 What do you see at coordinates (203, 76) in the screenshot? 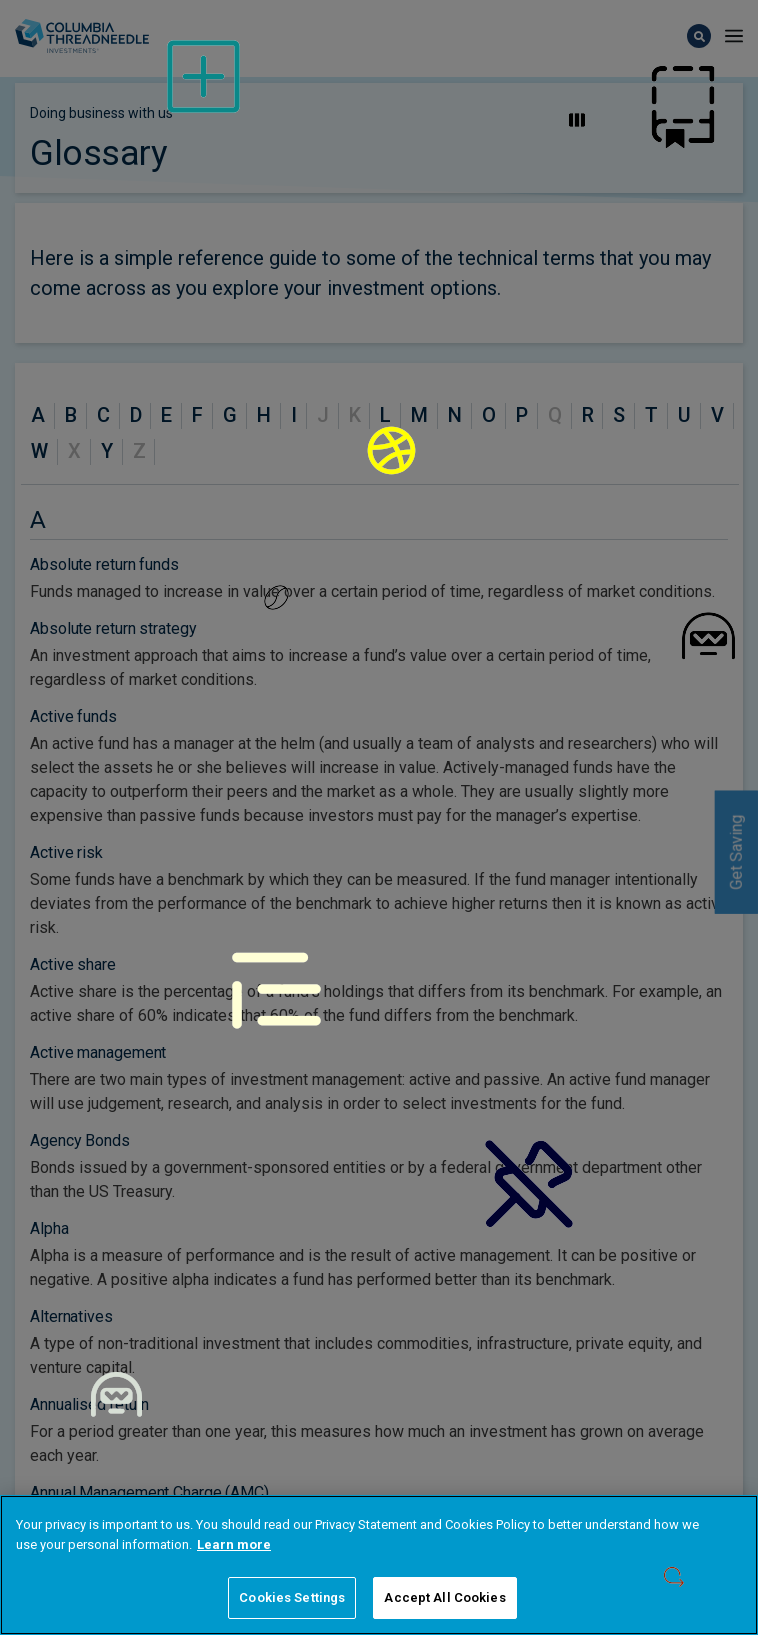
I see `add new file or content to a diff` at bounding box center [203, 76].